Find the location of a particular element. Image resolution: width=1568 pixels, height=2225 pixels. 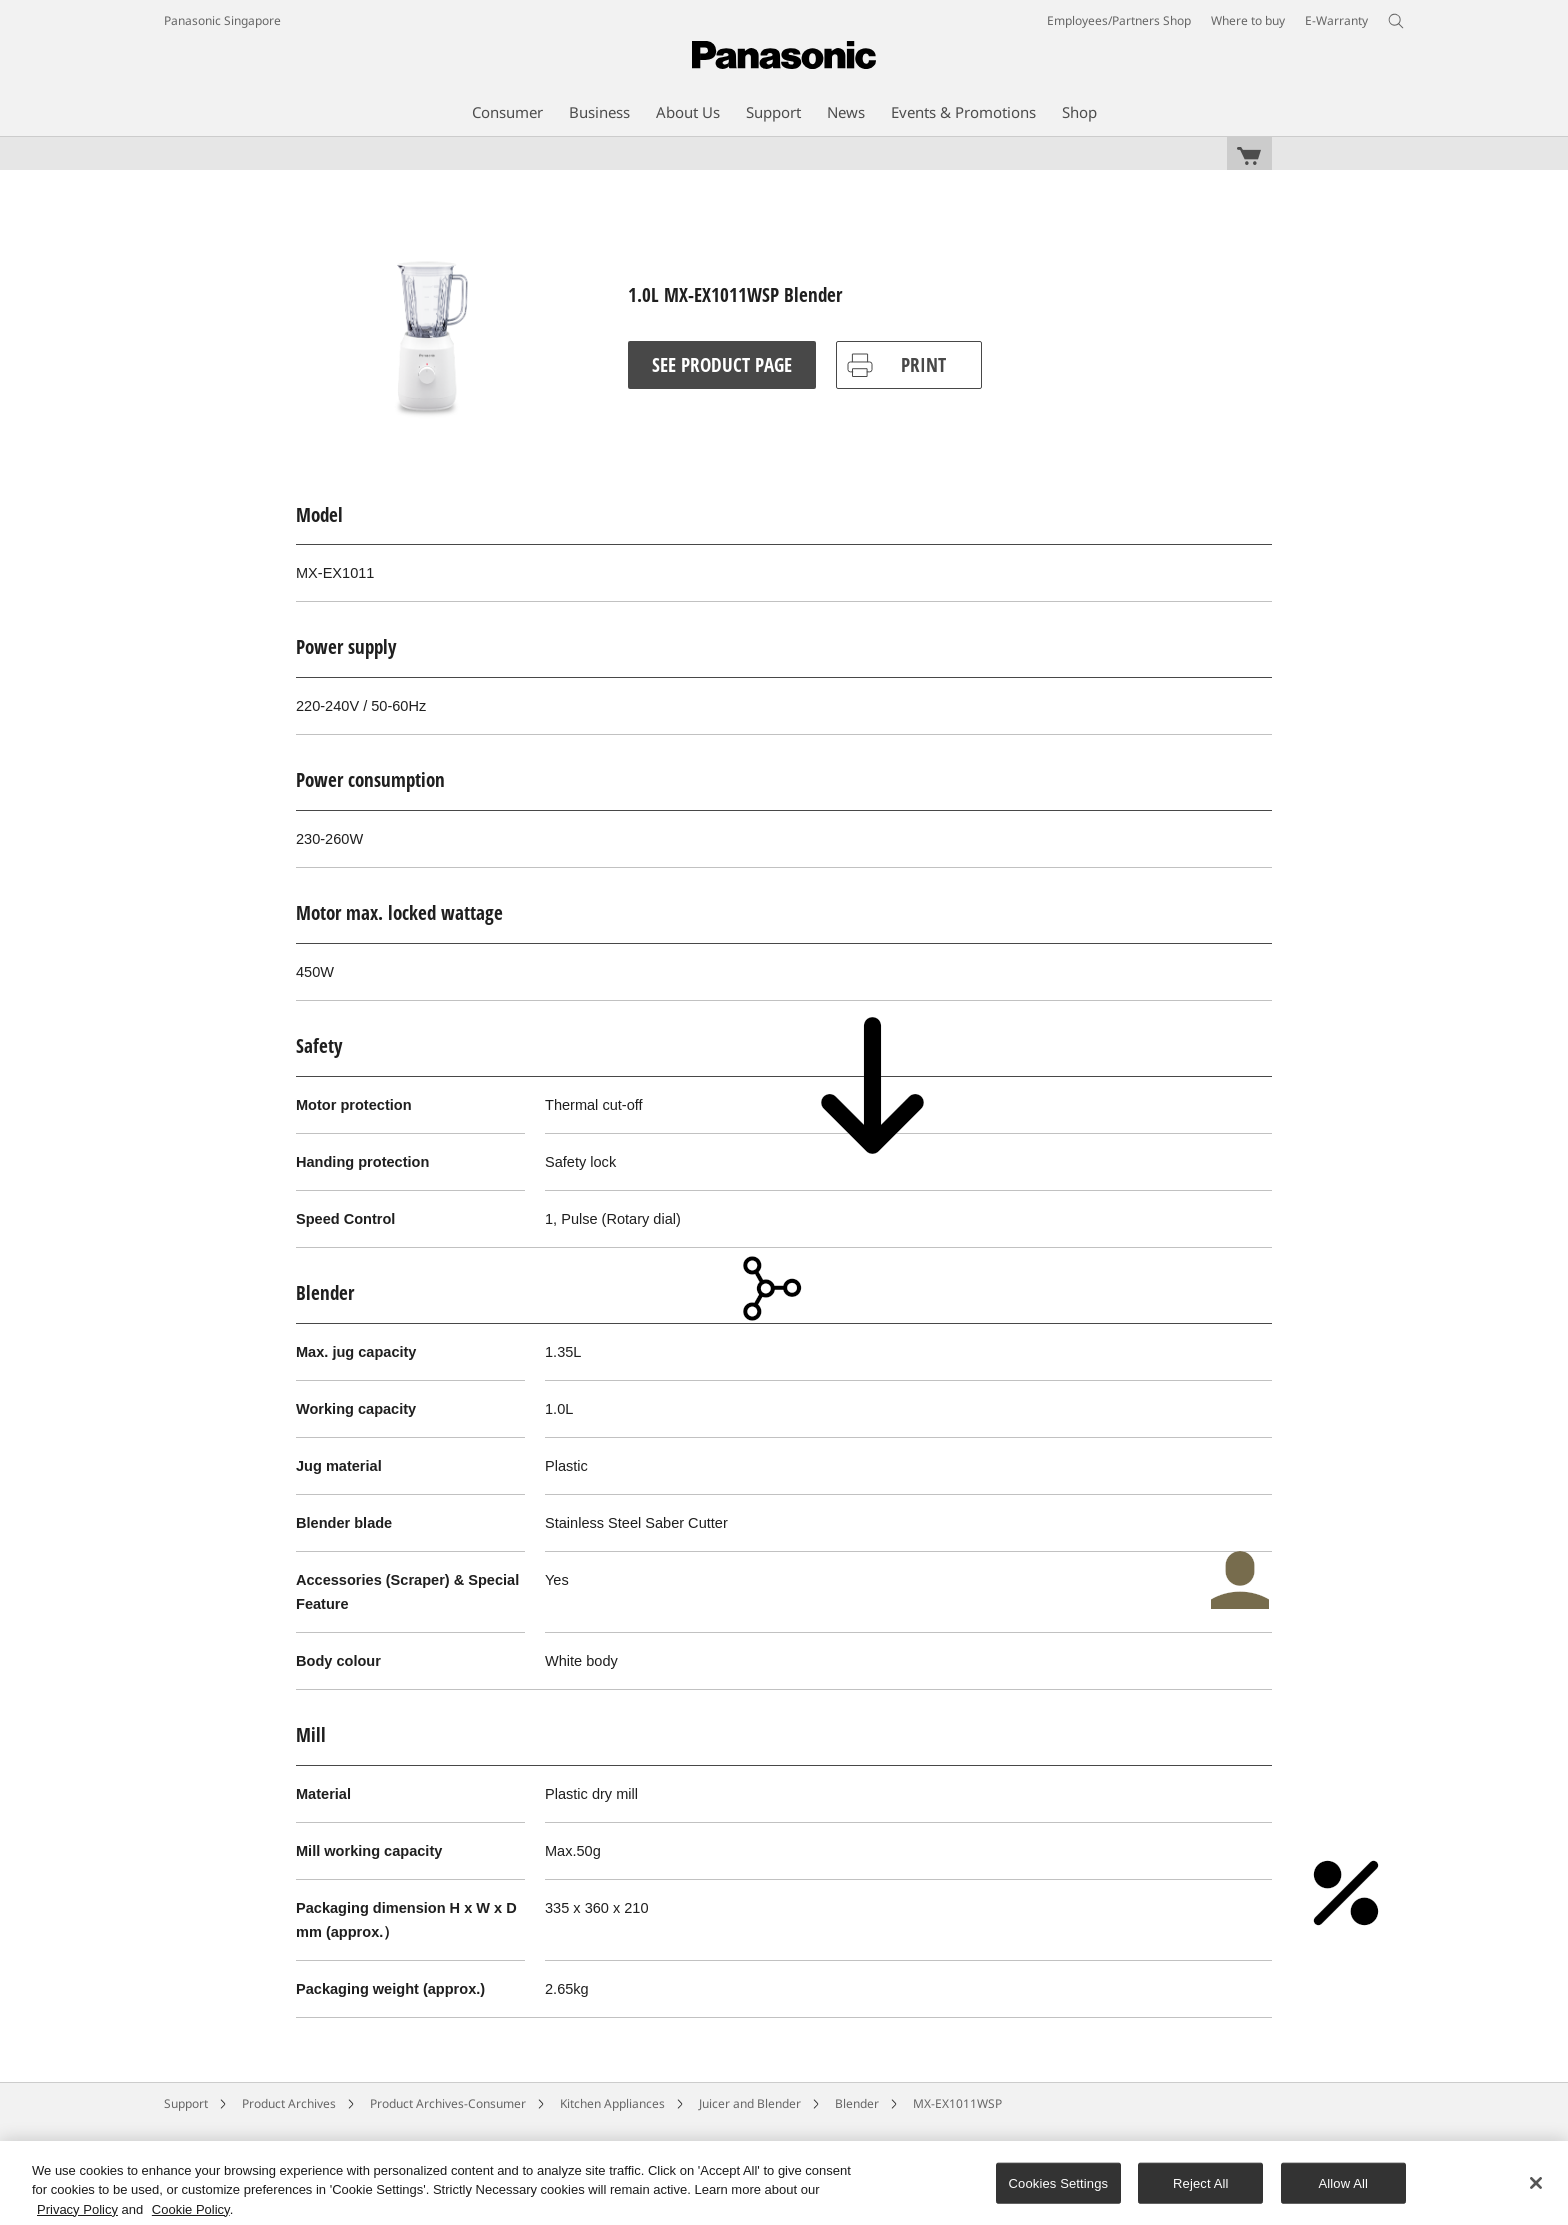

access AI model settings is located at coordinates (771, 1288).